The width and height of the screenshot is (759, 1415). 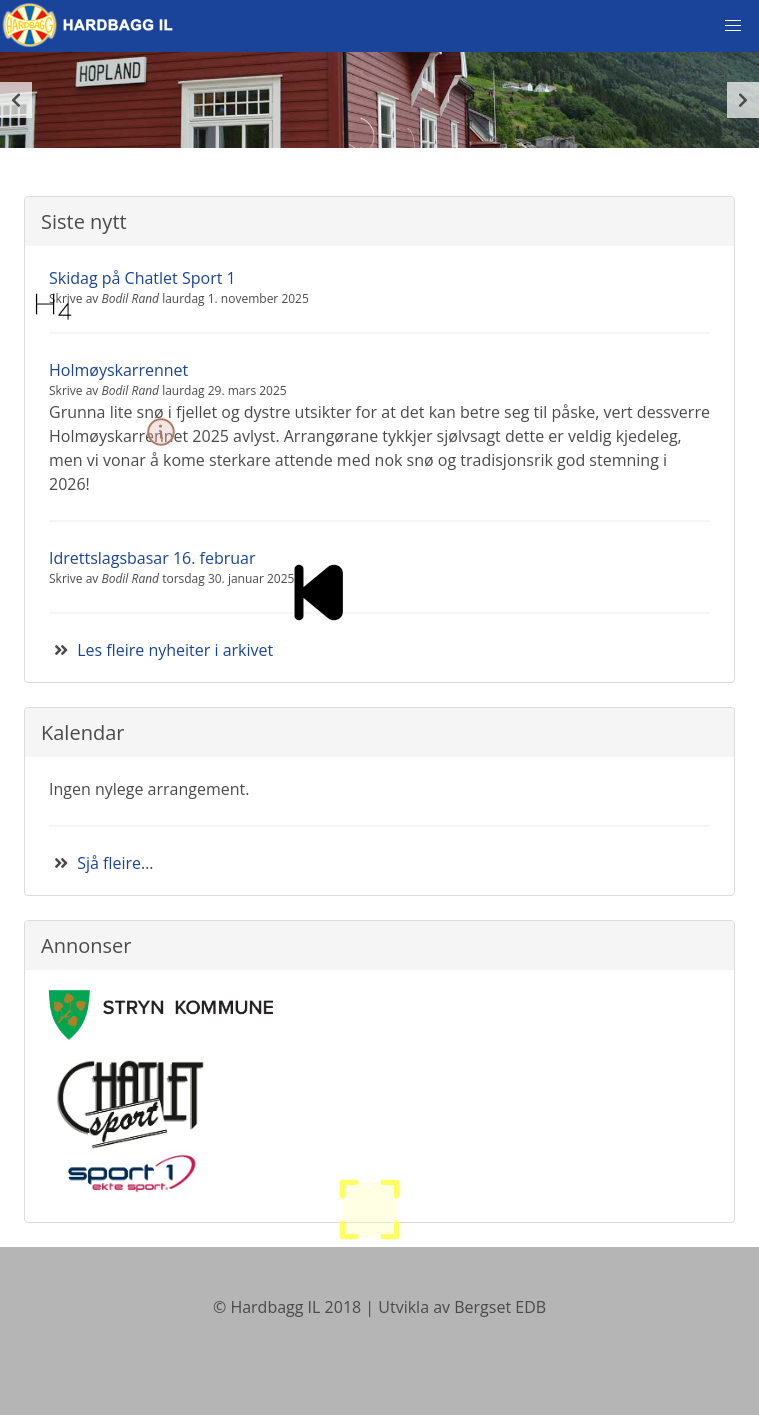 What do you see at coordinates (369, 1209) in the screenshot?
I see `expand to fullscreen mode` at bounding box center [369, 1209].